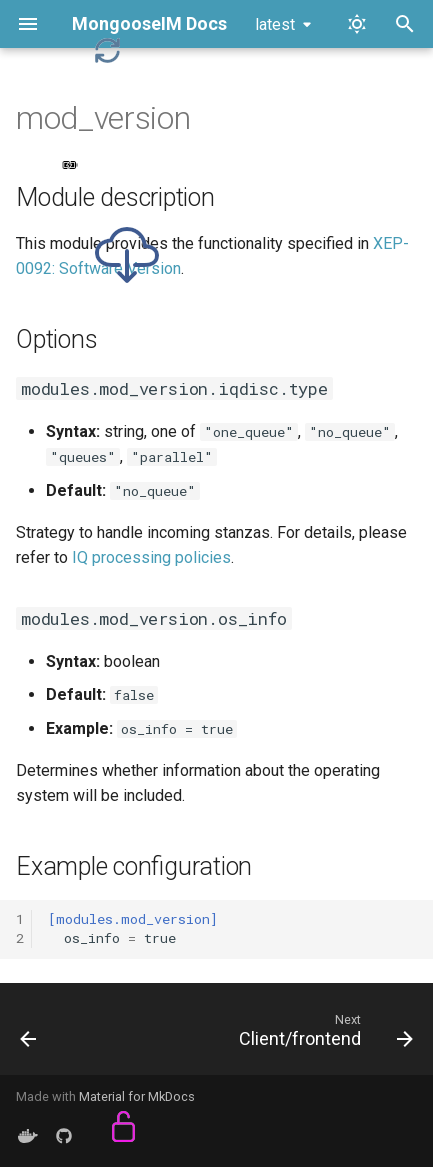 The height and width of the screenshot is (1167, 433). I want to click on download file from cloud storage, so click(127, 255).